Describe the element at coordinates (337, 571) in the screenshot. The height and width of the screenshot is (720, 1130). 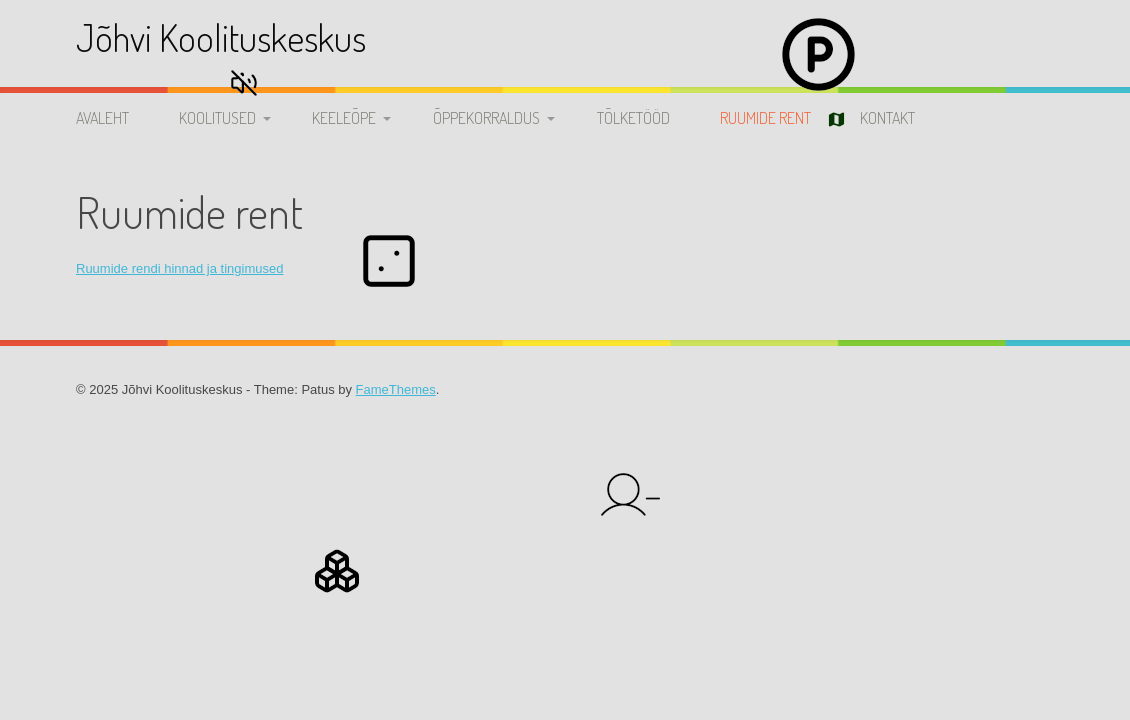
I see `view inventory or packages` at that location.